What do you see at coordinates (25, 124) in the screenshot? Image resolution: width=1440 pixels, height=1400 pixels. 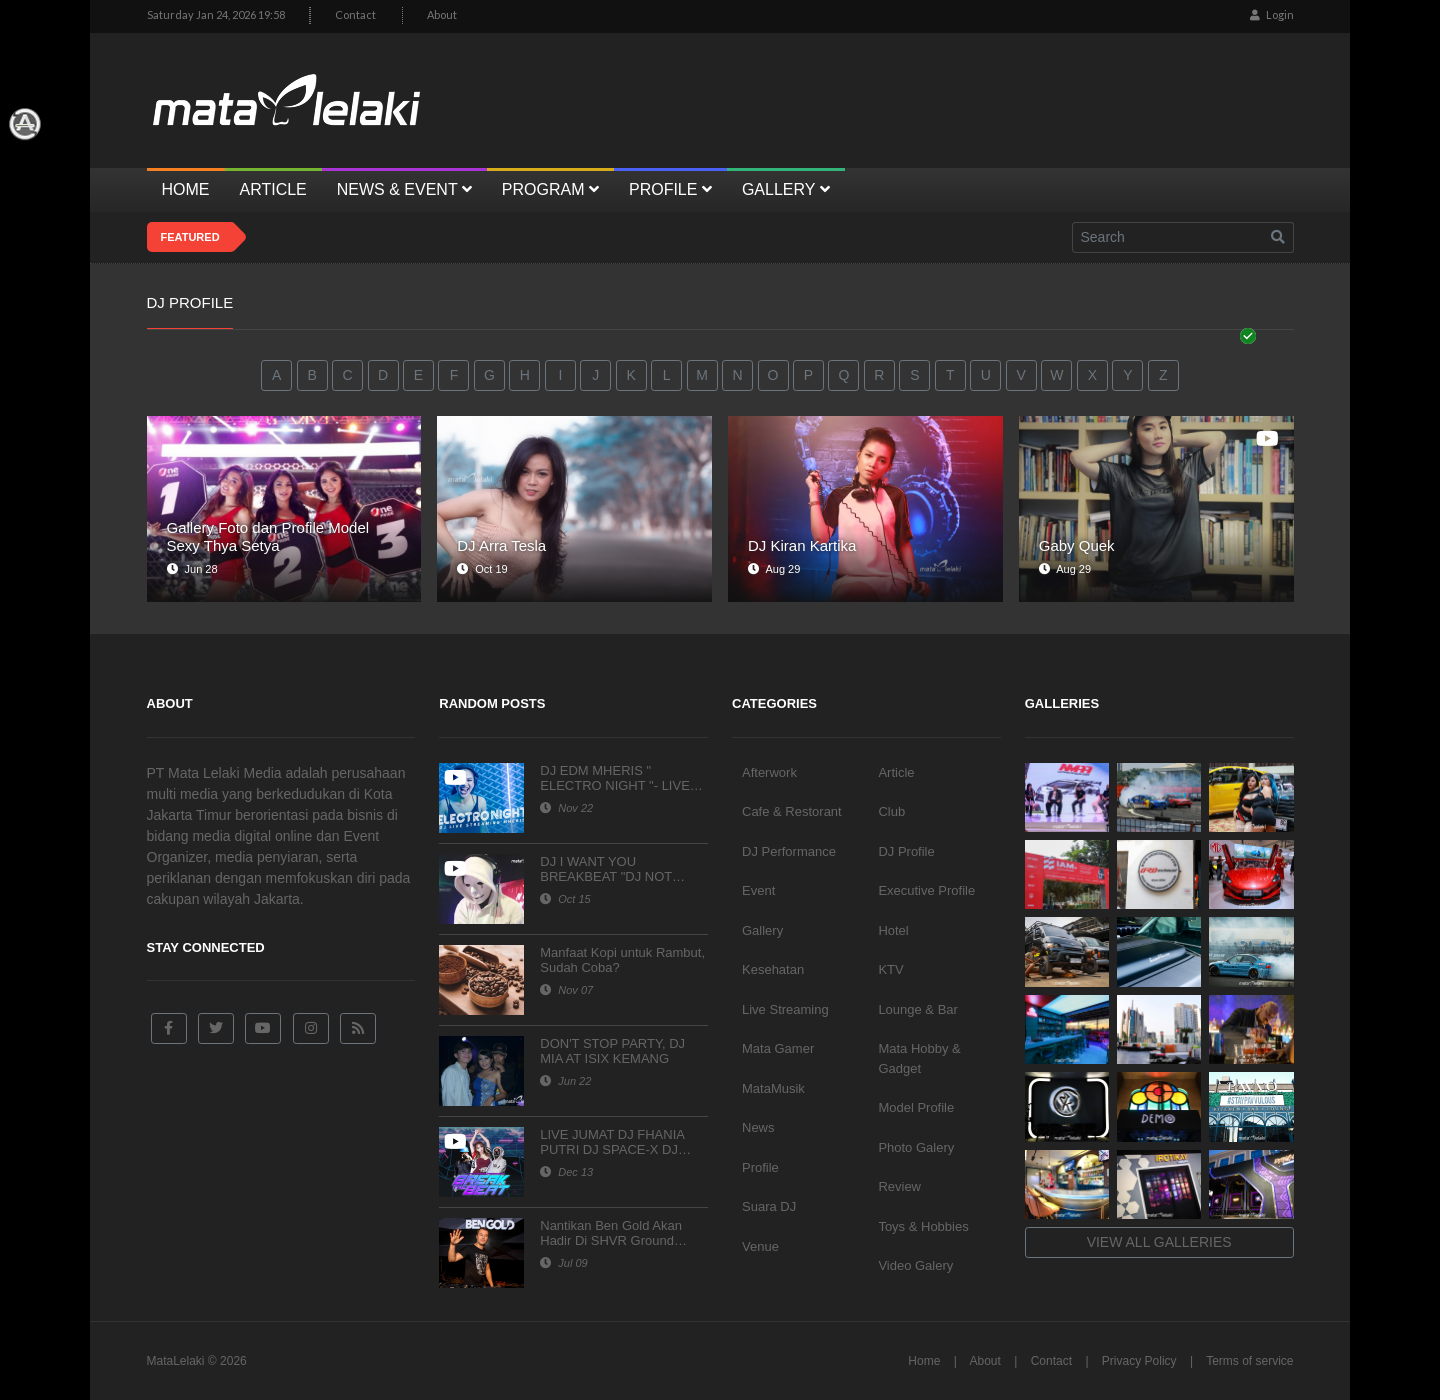 I see `open the software update manager` at bounding box center [25, 124].